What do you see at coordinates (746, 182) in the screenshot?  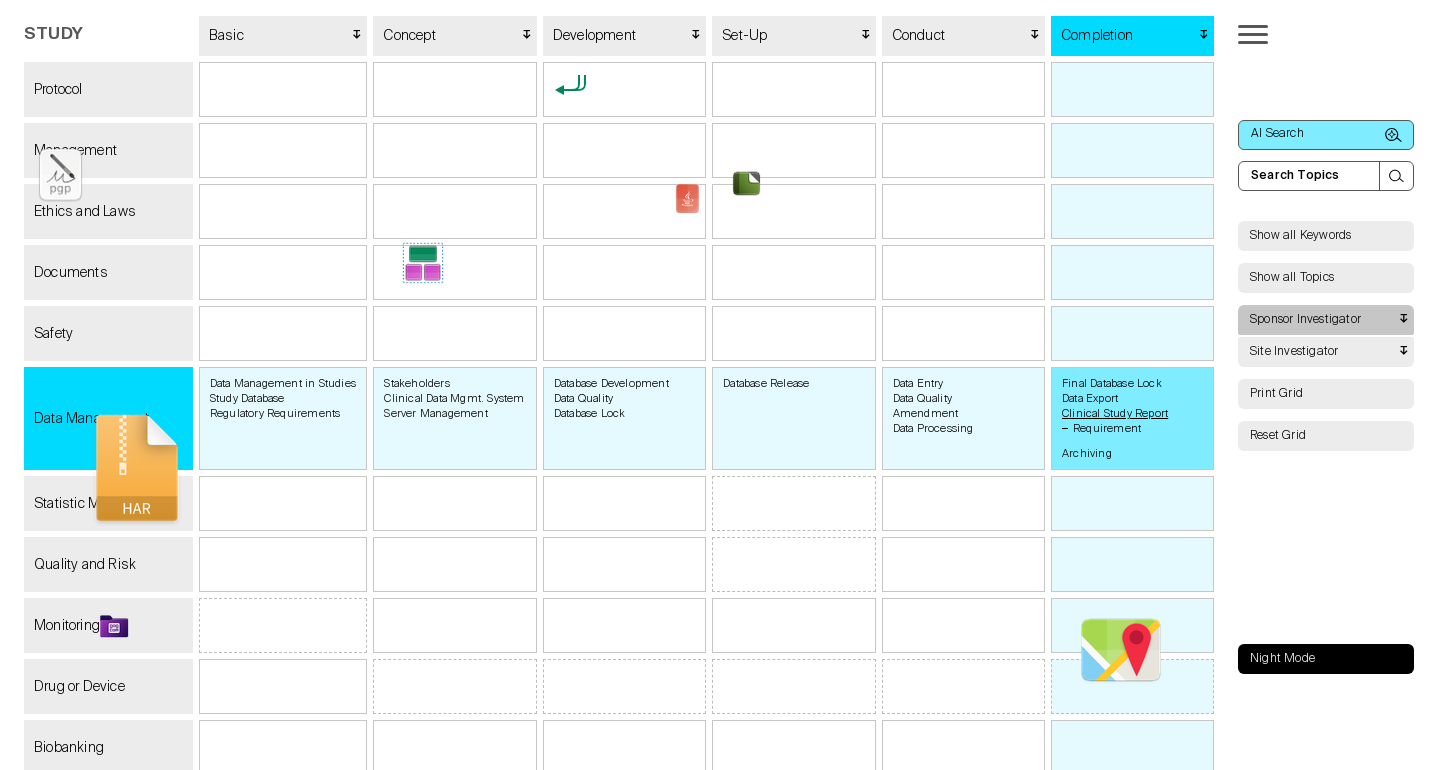 I see `change desktop wallpaper settings` at bounding box center [746, 182].